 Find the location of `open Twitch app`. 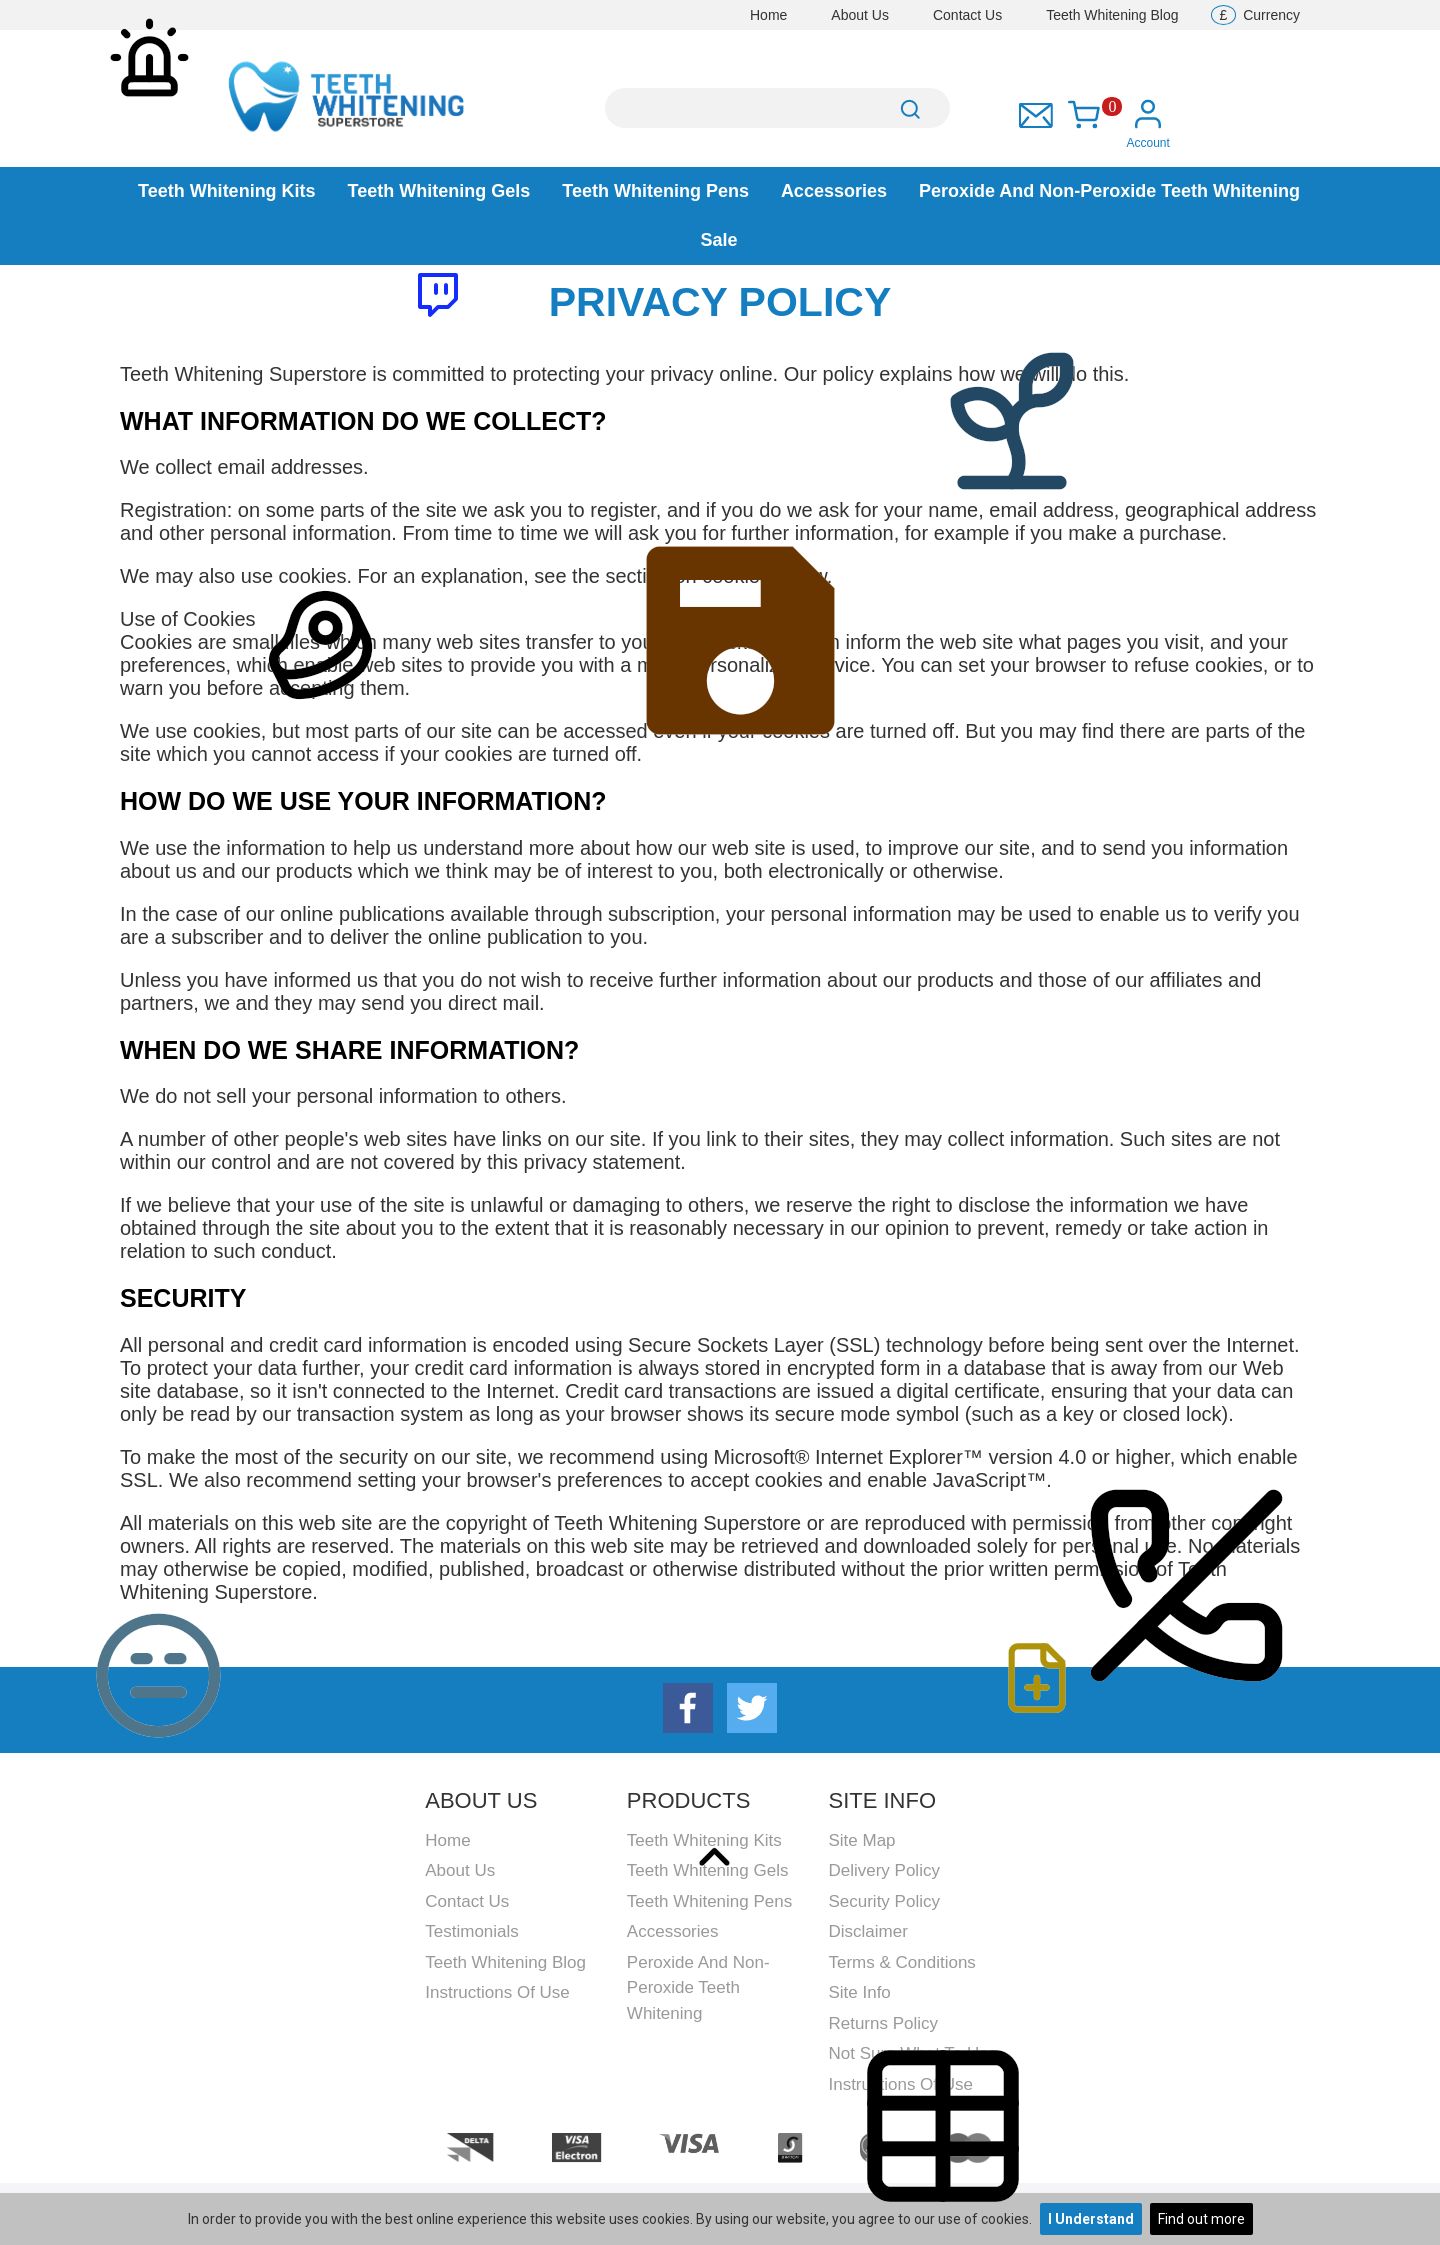

open Twitch app is located at coordinates (438, 295).